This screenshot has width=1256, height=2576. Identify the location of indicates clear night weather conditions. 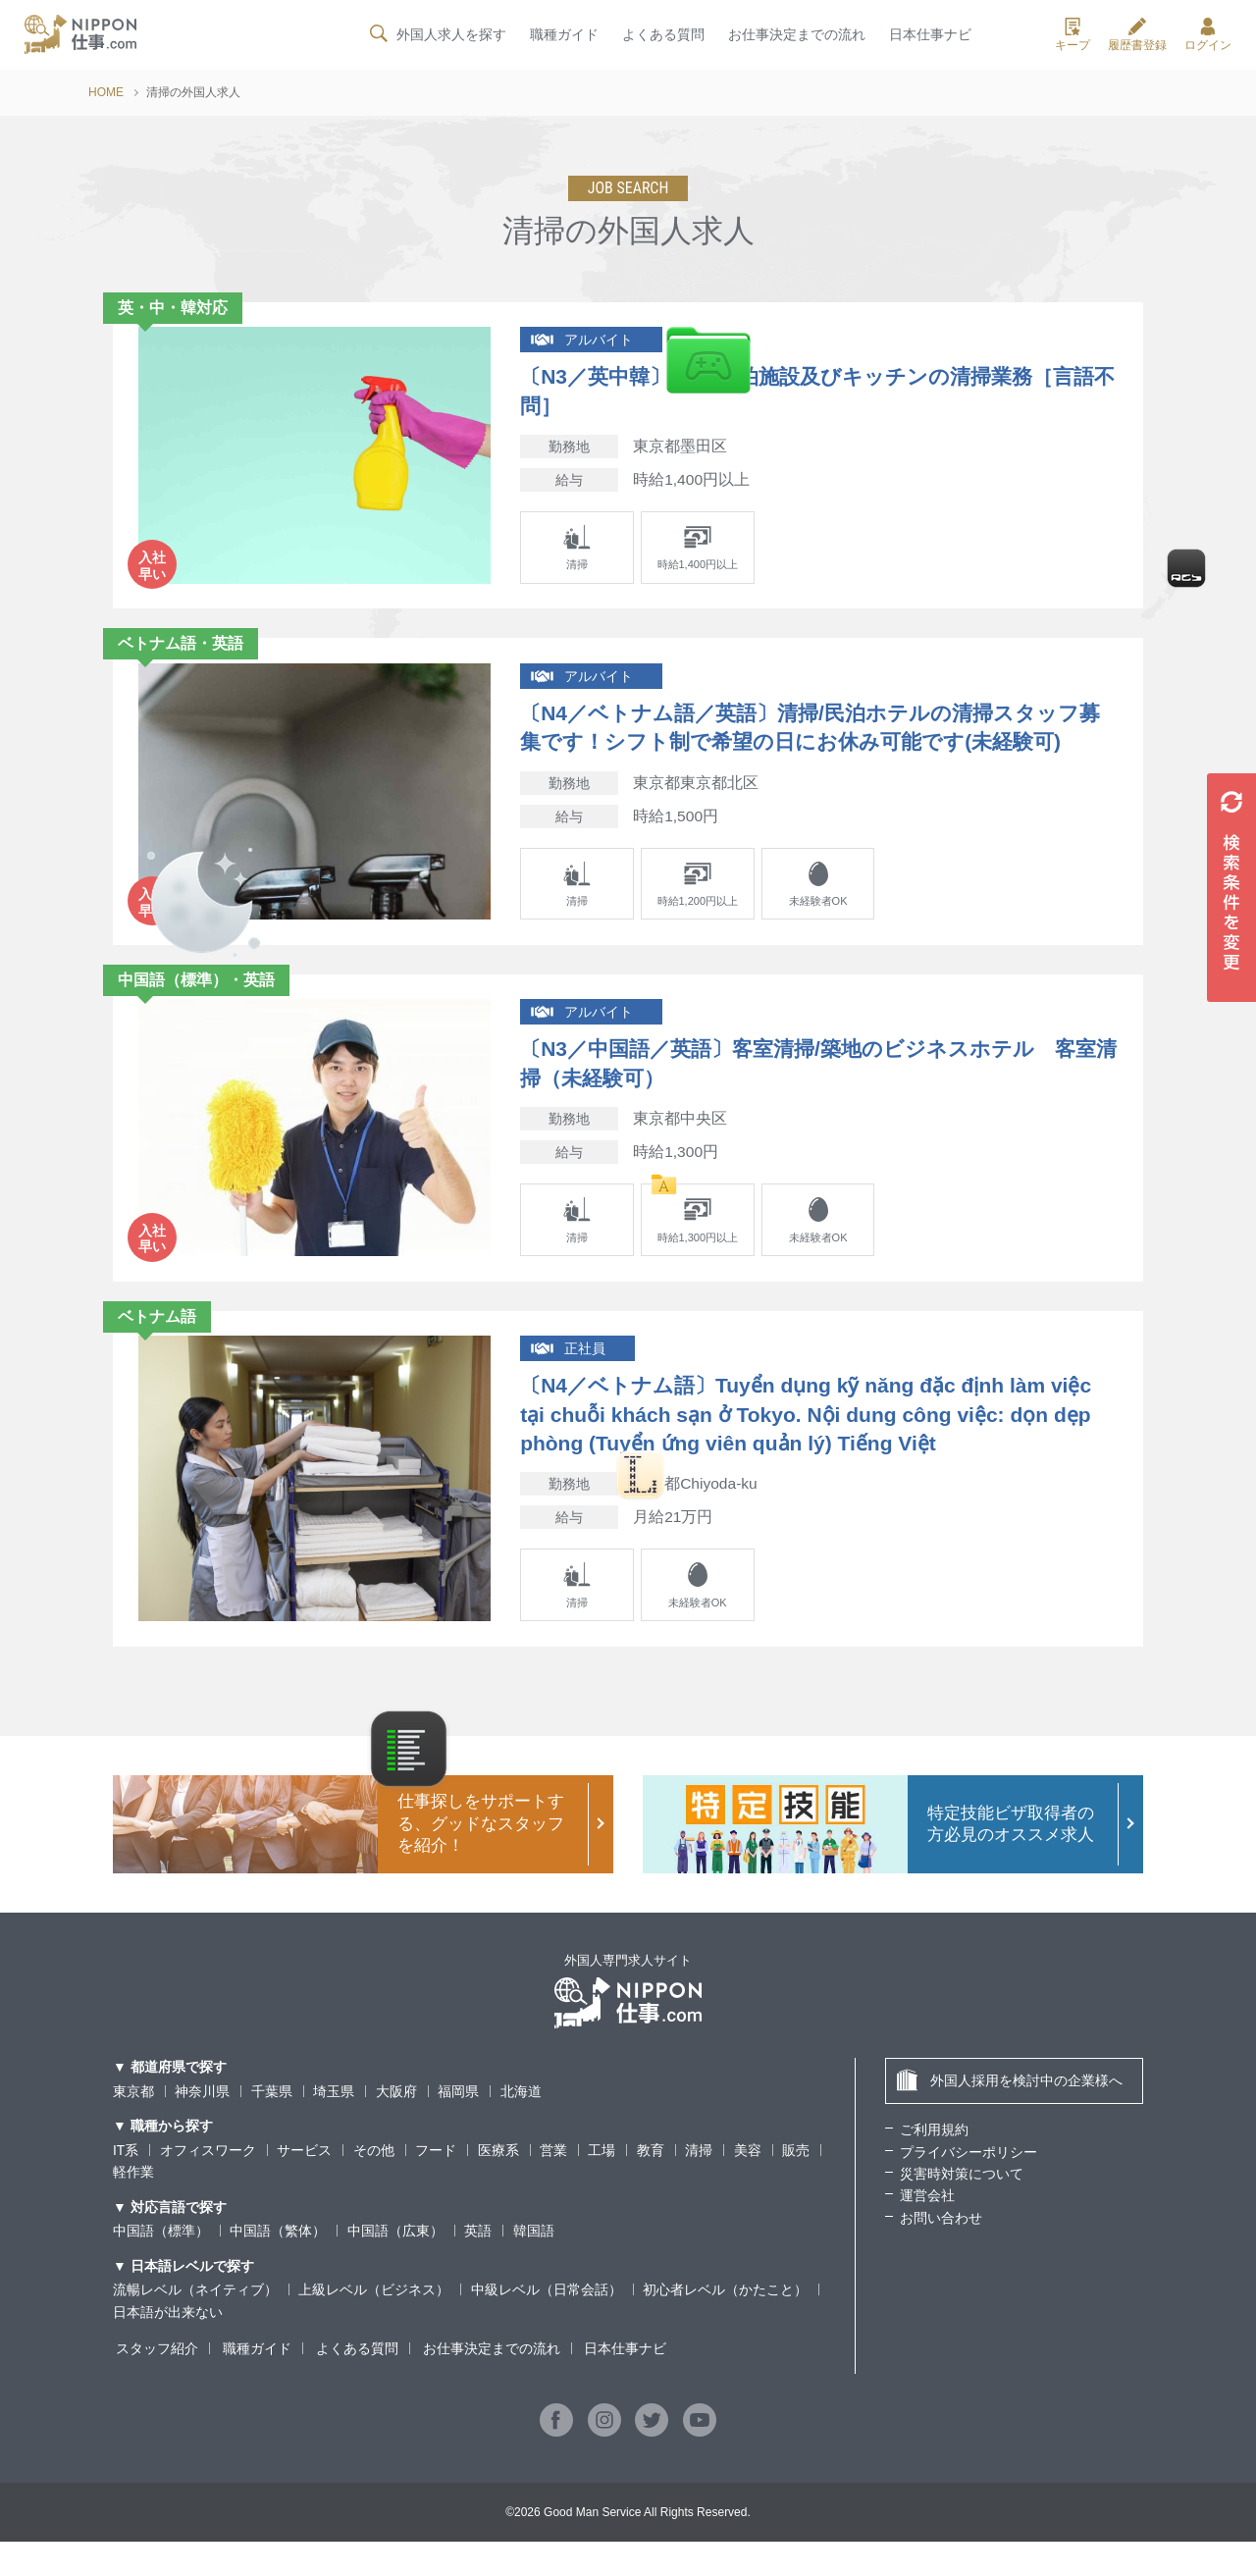
(203, 902).